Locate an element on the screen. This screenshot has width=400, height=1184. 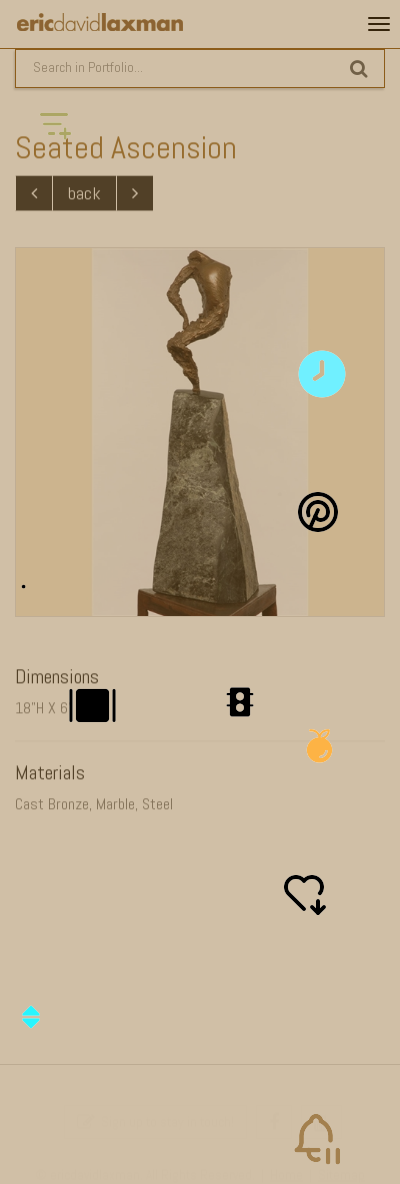
add a new filter criteria is located at coordinates (54, 124).